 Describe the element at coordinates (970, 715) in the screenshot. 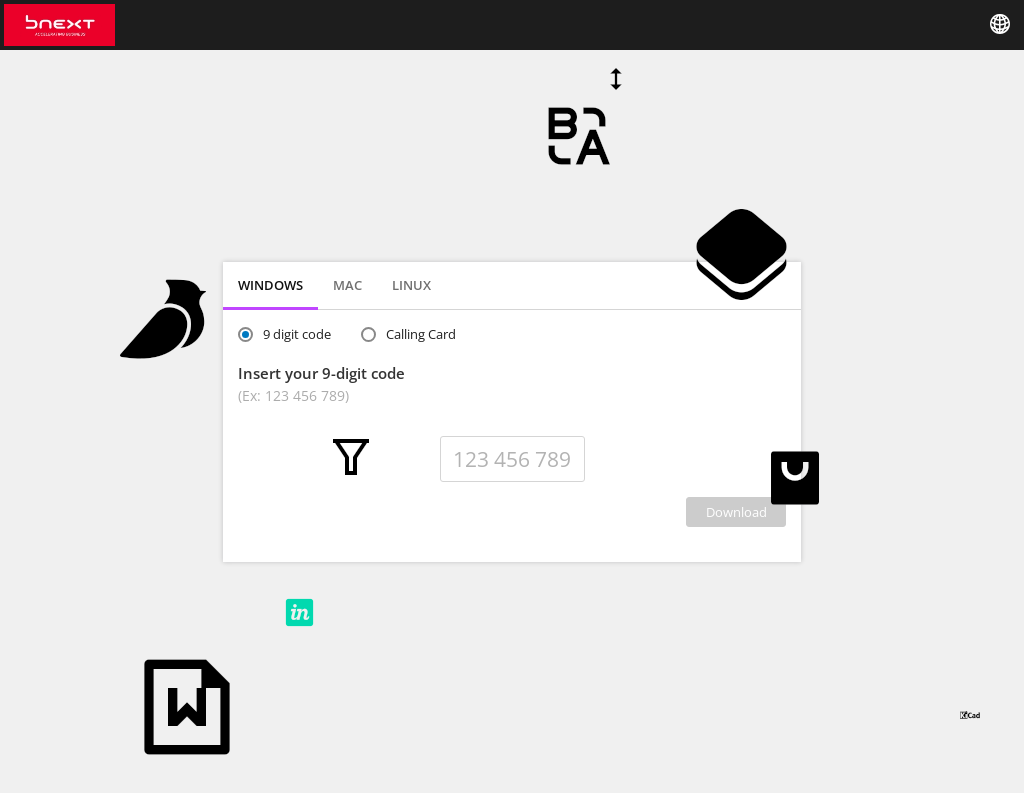

I see `open KiCad electronic design automation software` at that location.